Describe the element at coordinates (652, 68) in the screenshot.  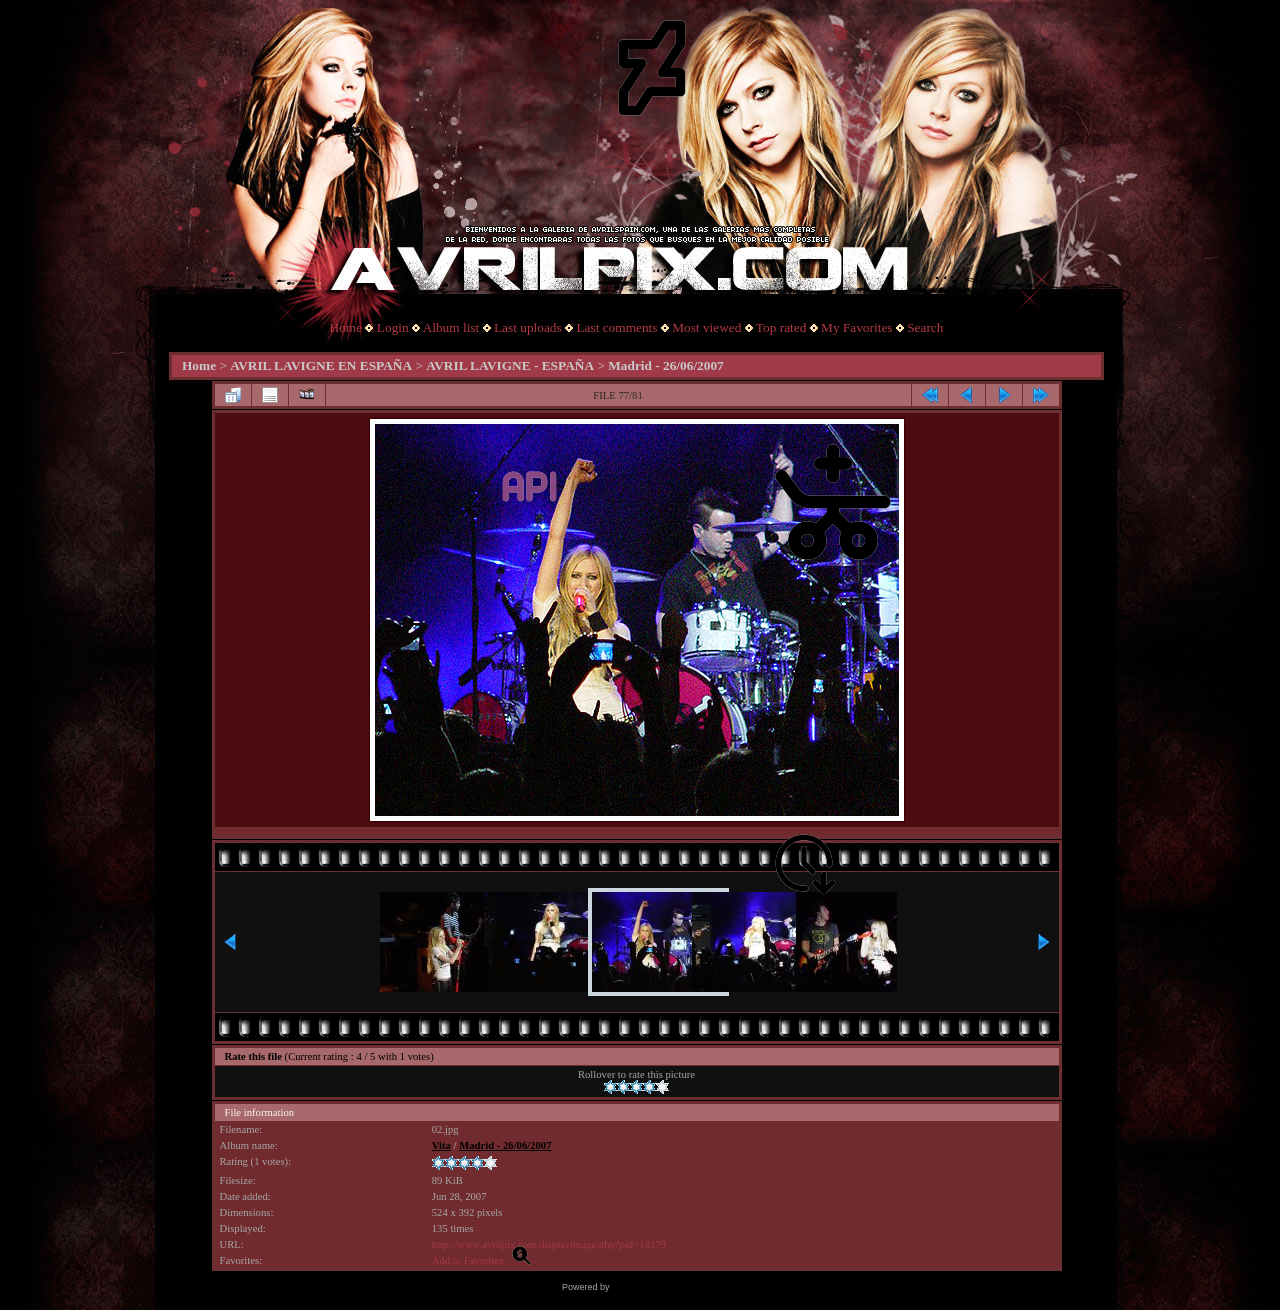
I see `visit deviantart profile or page` at that location.